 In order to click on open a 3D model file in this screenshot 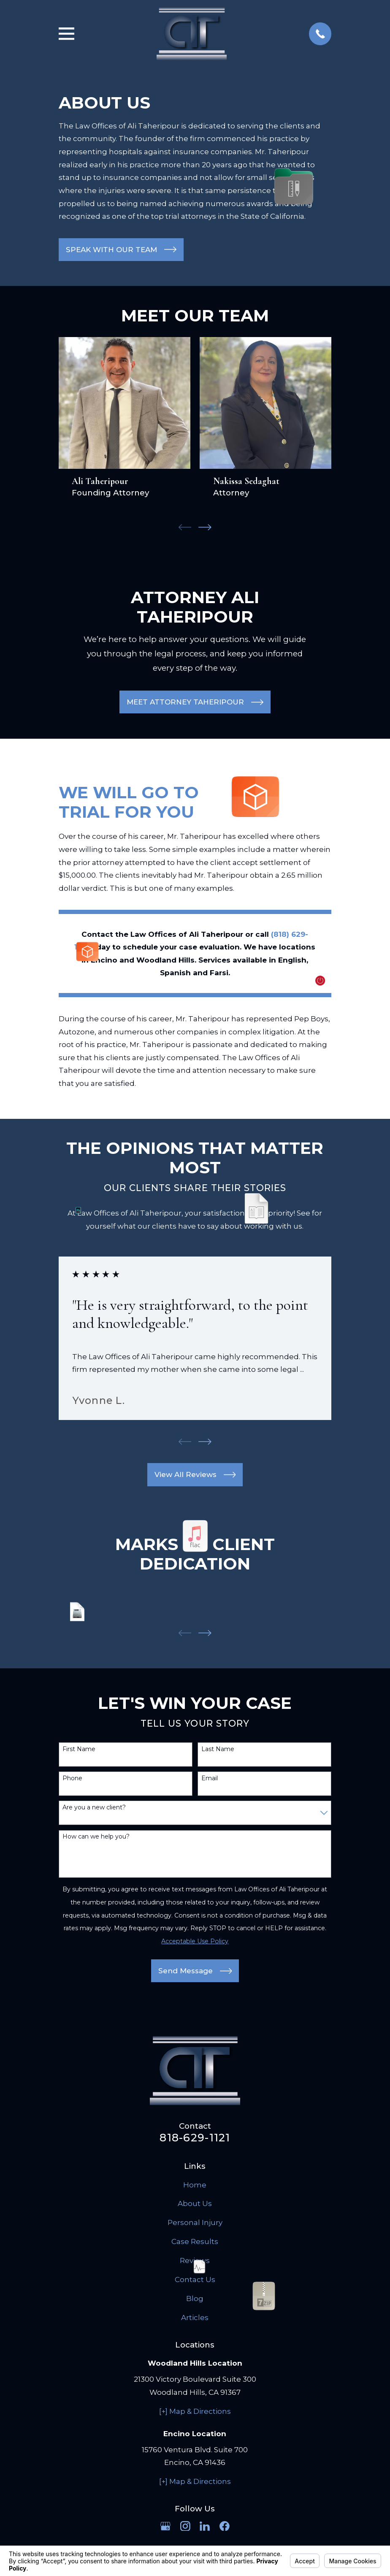, I will do `click(255, 795)`.